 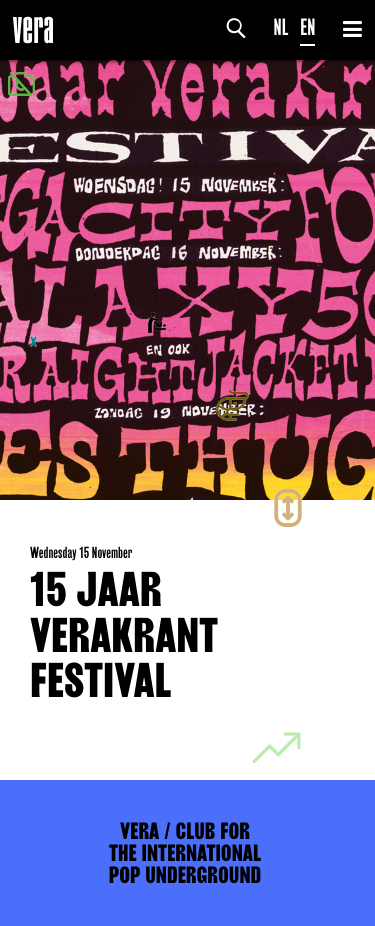 What do you see at coordinates (276, 749) in the screenshot?
I see `view trending or popular content` at bounding box center [276, 749].